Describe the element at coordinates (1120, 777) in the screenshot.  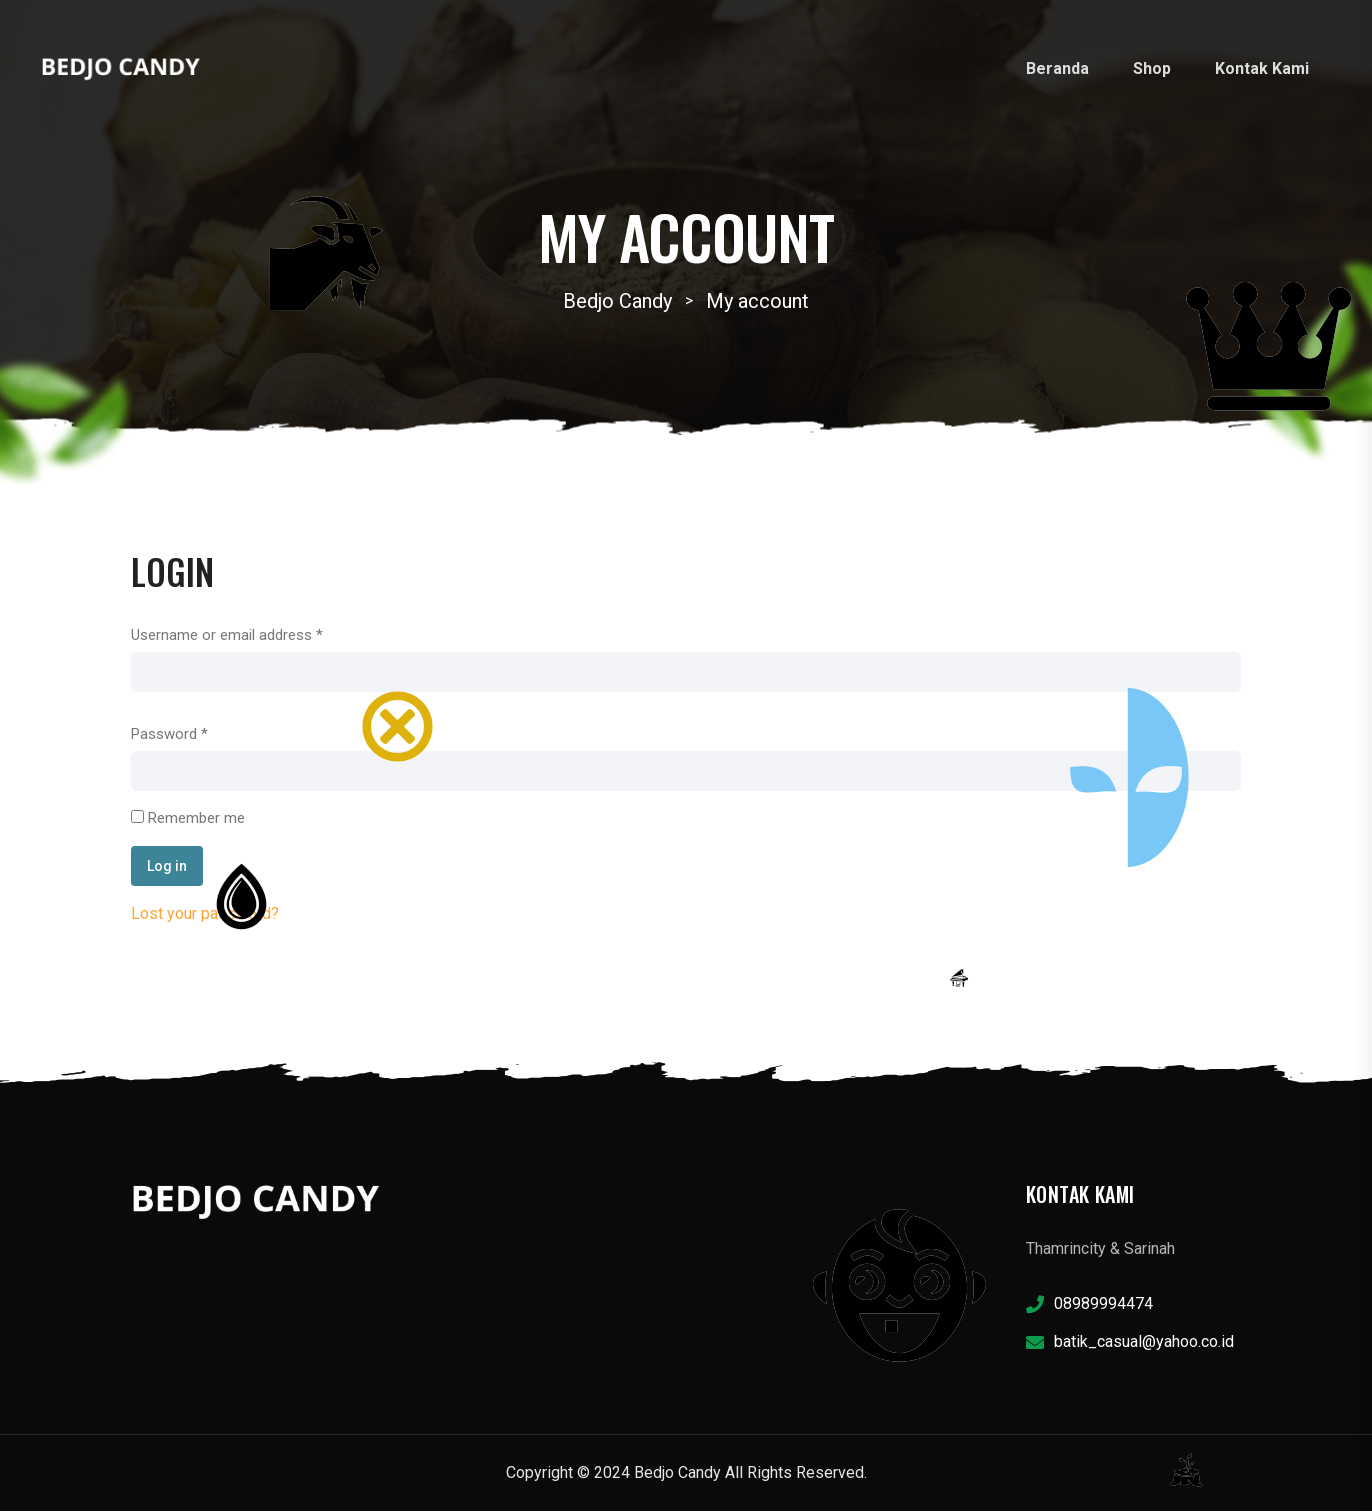
I see `toggle between character personas or roles` at that location.